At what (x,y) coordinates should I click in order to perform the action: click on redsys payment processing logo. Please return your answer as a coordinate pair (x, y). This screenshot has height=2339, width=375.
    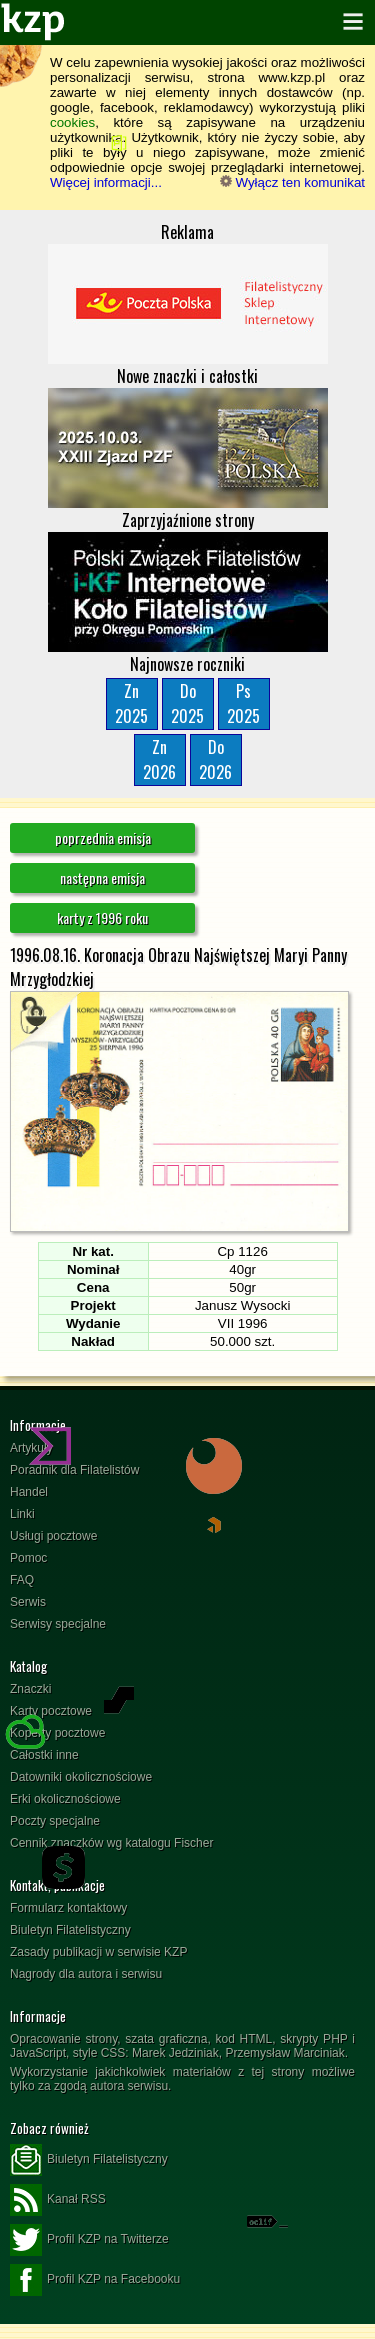
    Looking at the image, I should click on (214, 1466).